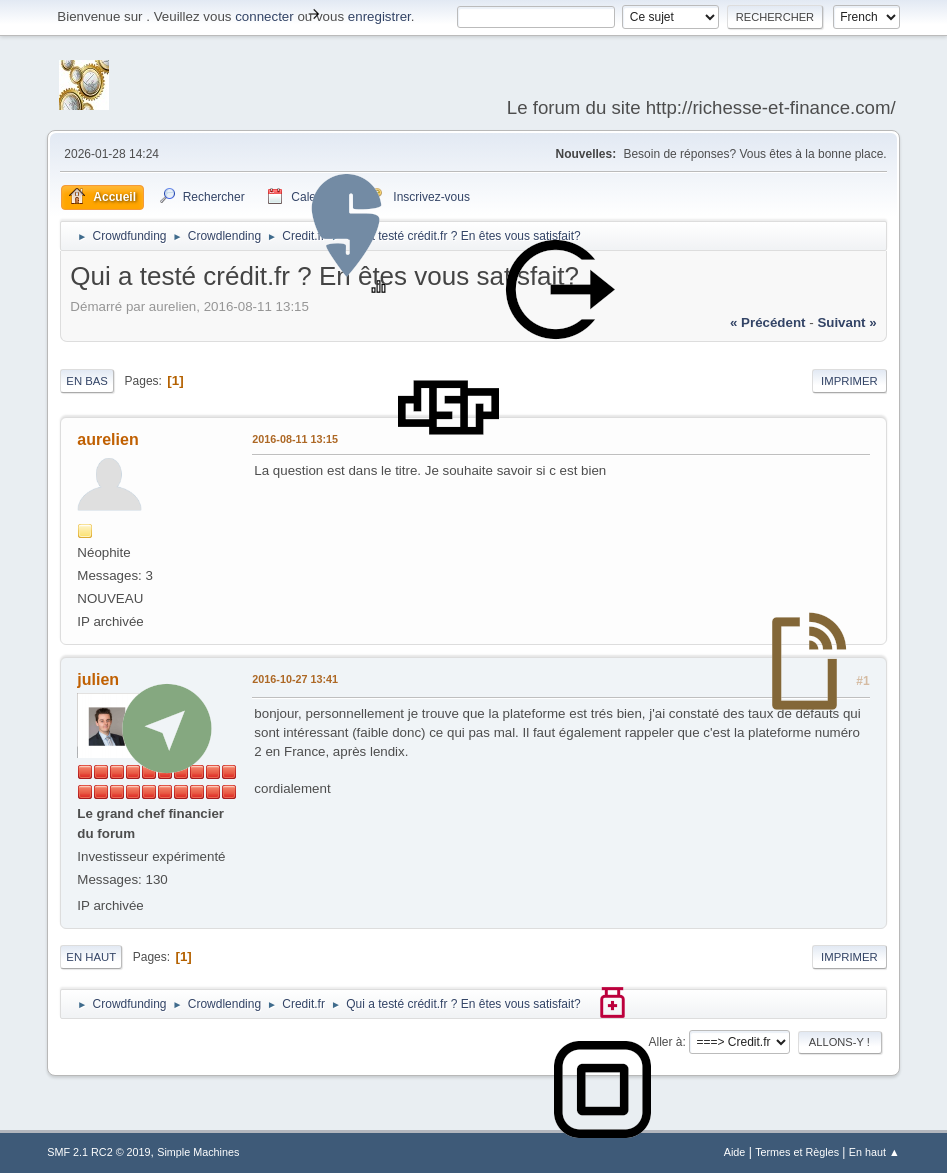 The image size is (947, 1173). Describe the element at coordinates (378, 286) in the screenshot. I see `view analytics or statistics` at that location.